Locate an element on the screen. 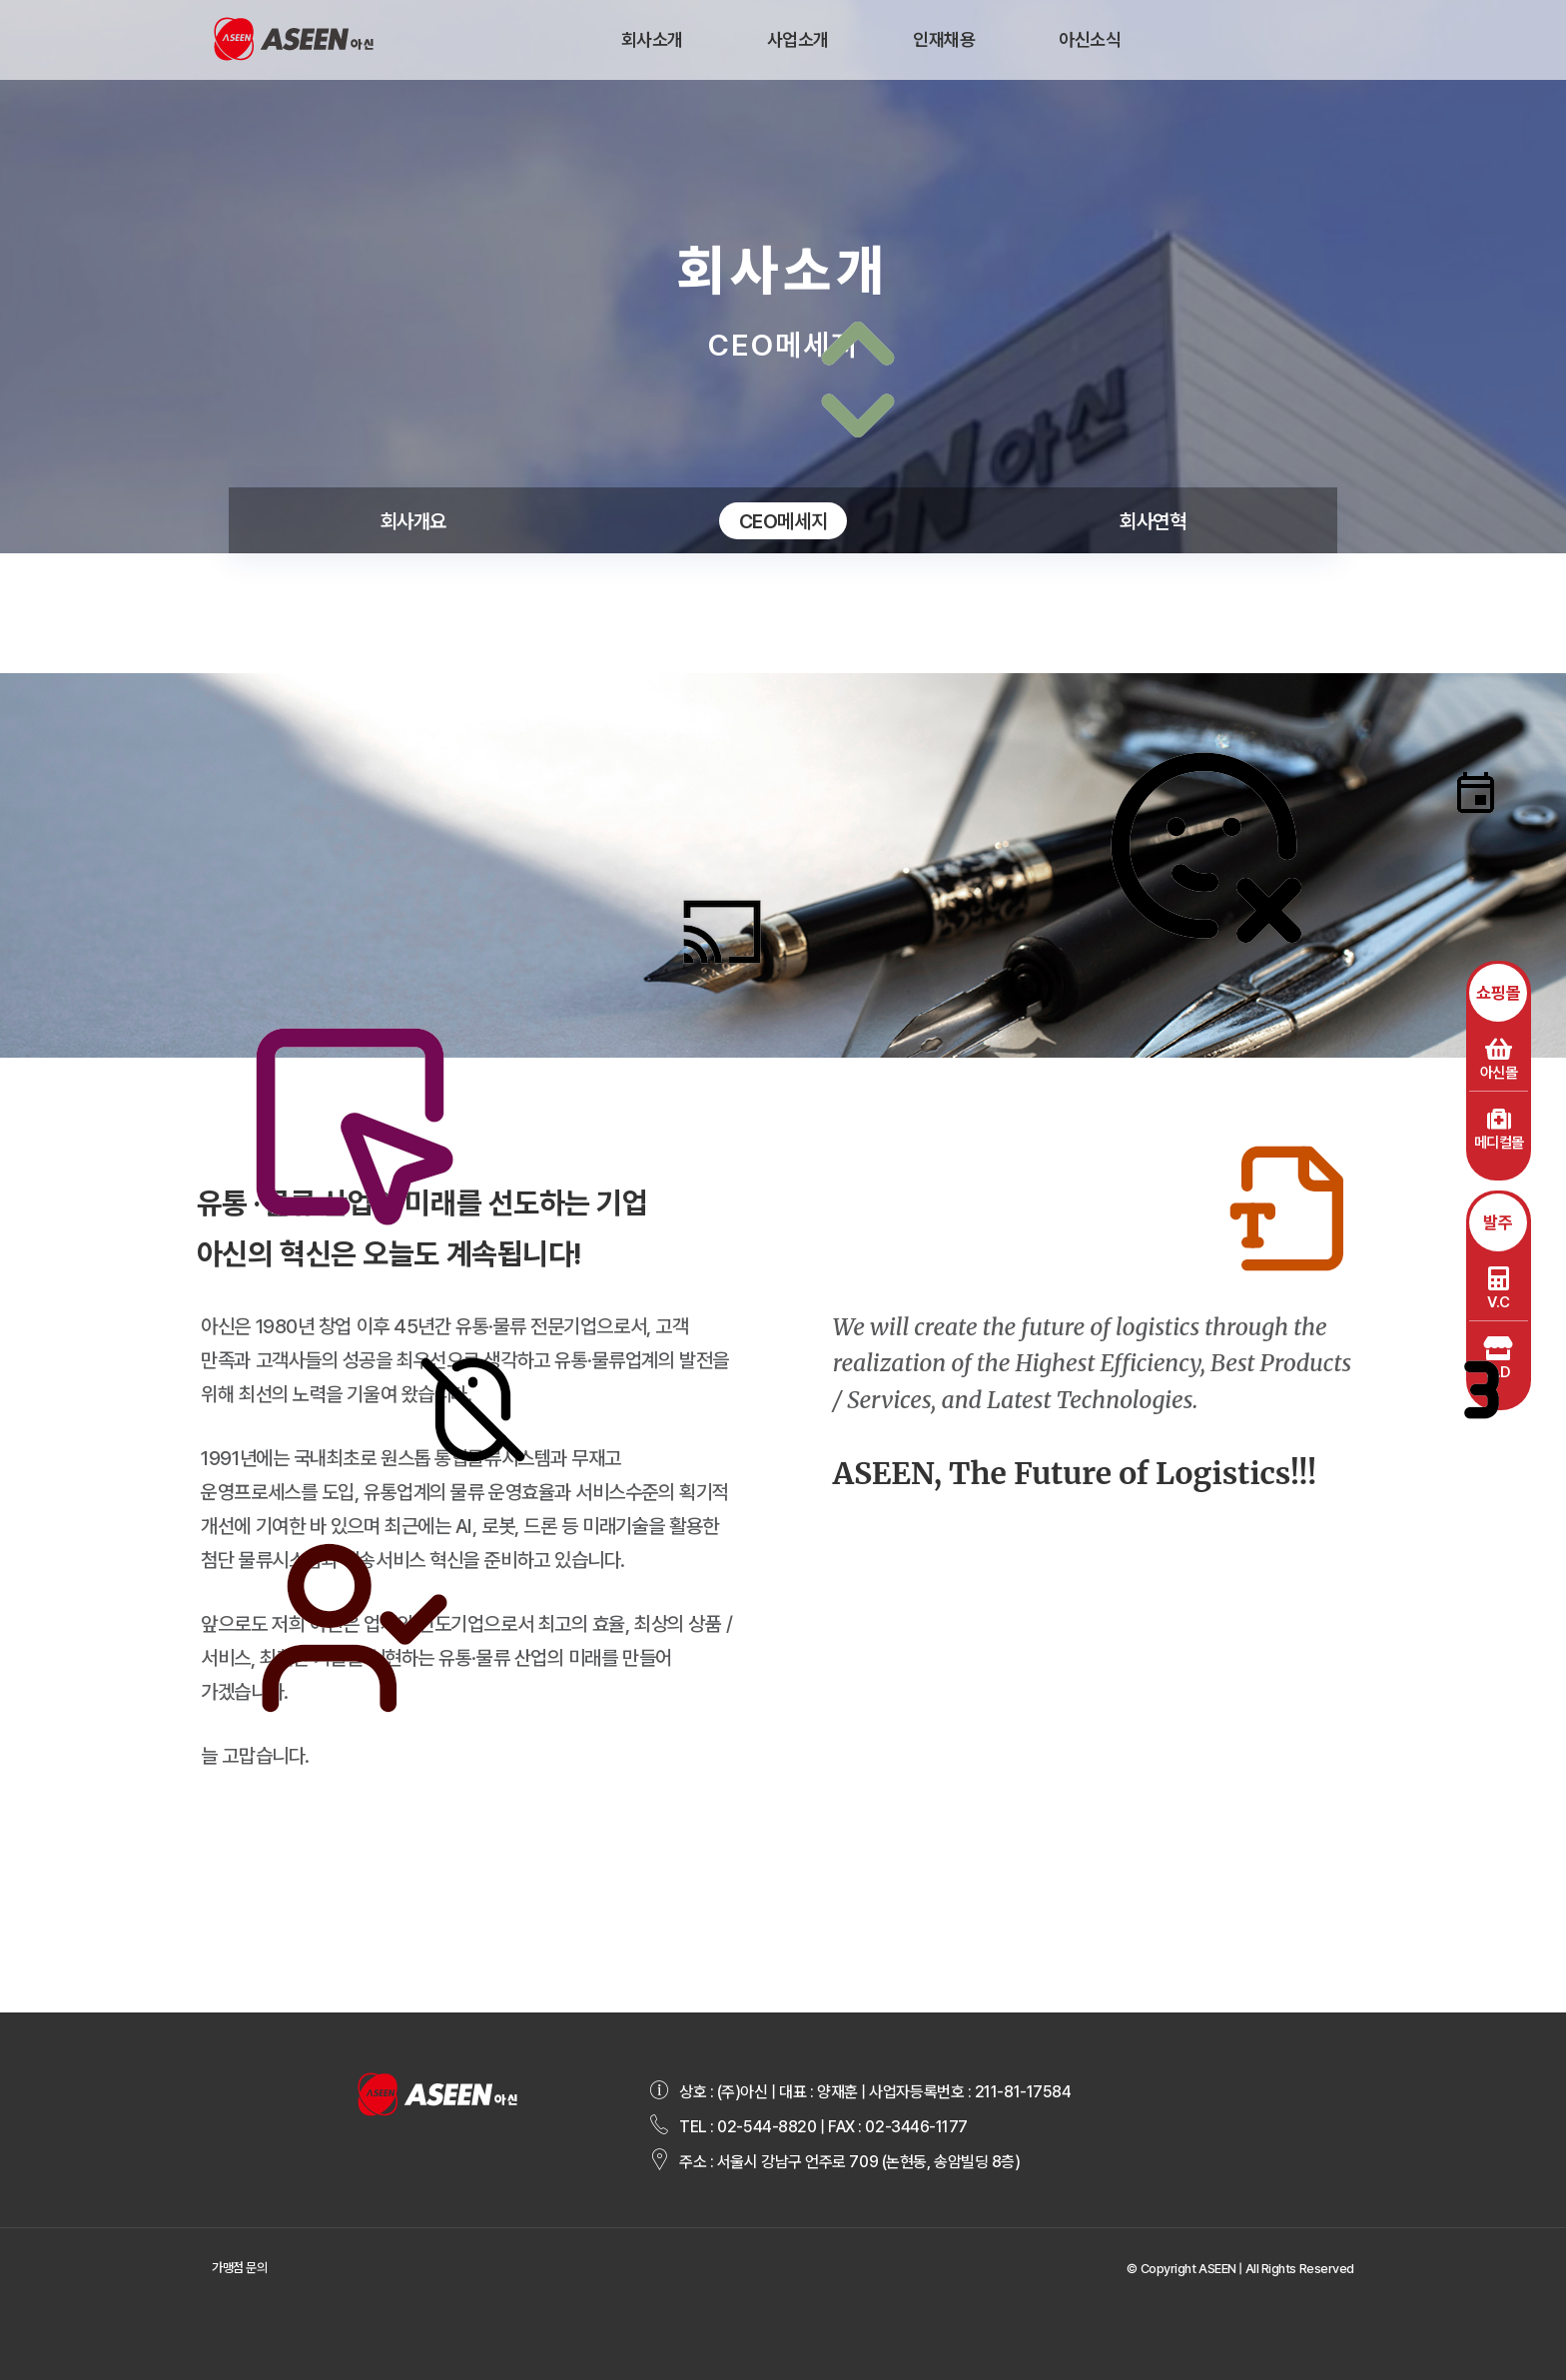 Image resolution: width=1566 pixels, height=2380 pixels. mouse input disabled is located at coordinates (472, 1409).